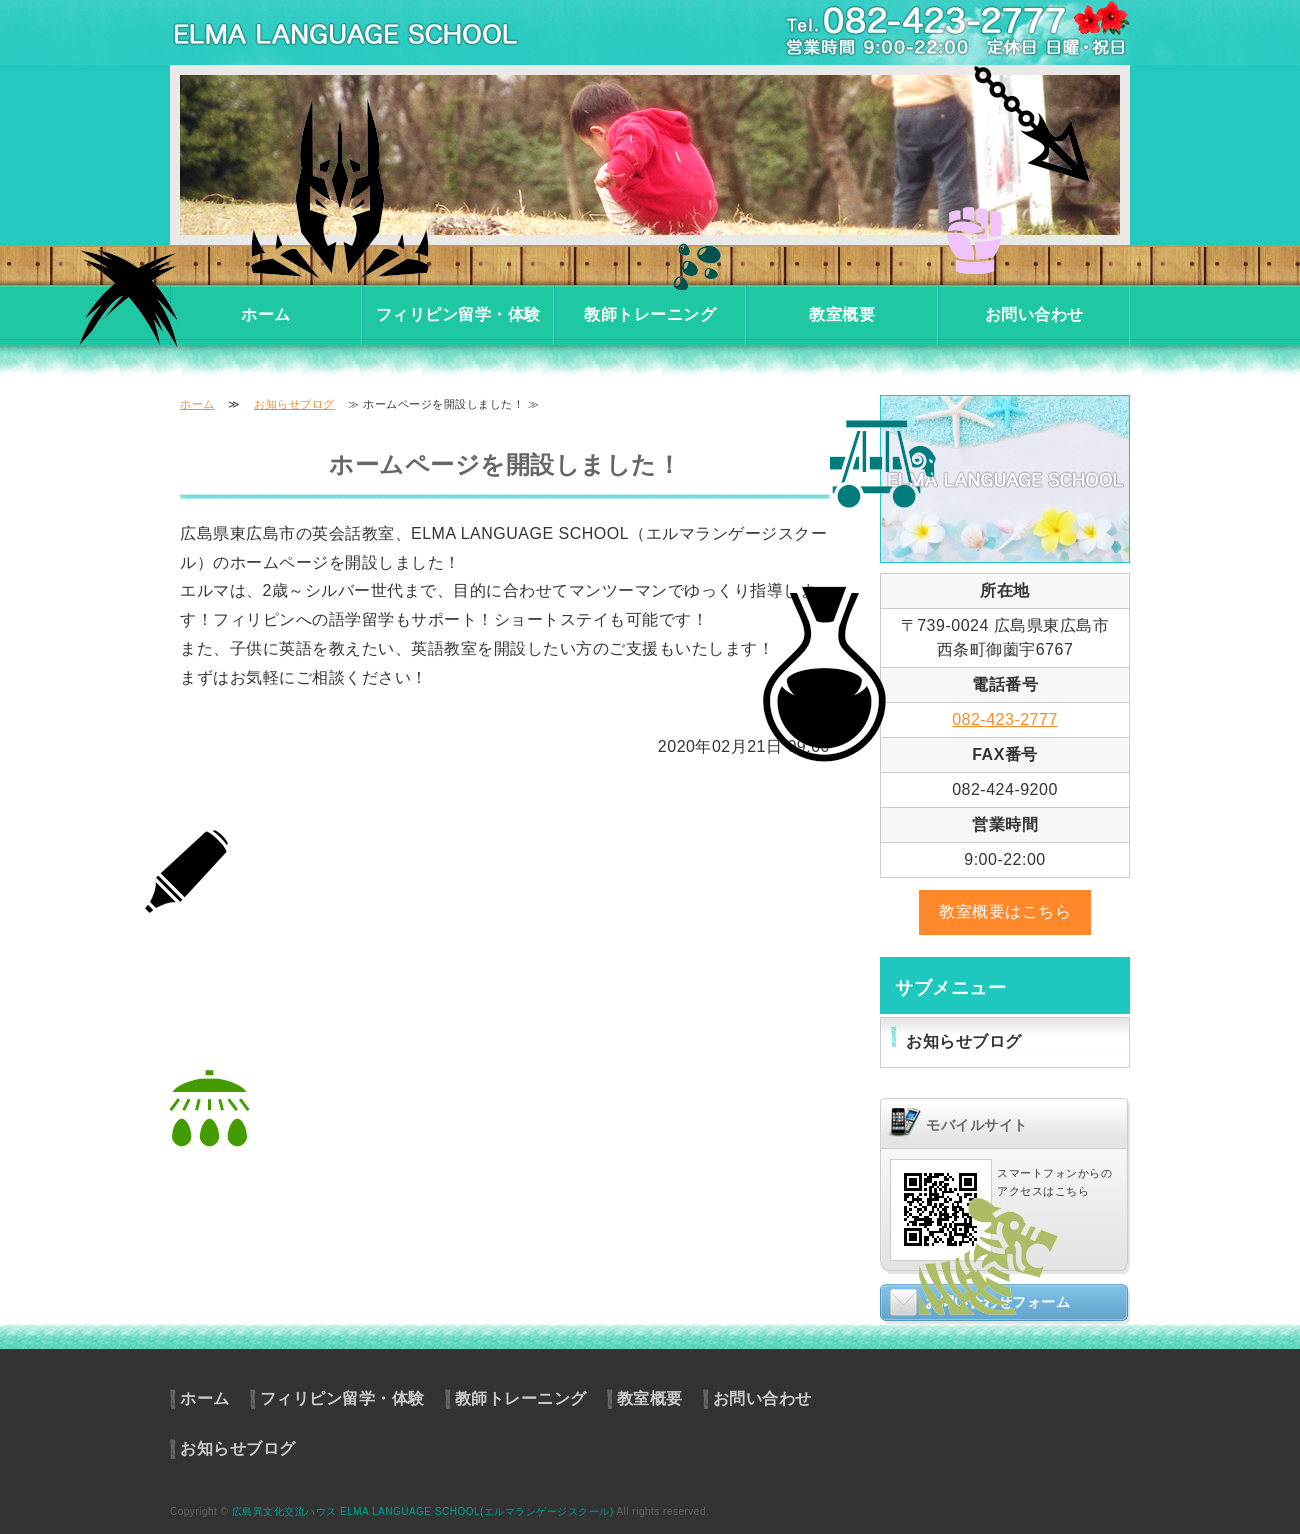 The height and width of the screenshot is (1534, 1300). Describe the element at coordinates (340, 186) in the screenshot. I see `select overlord or boss character class` at that location.